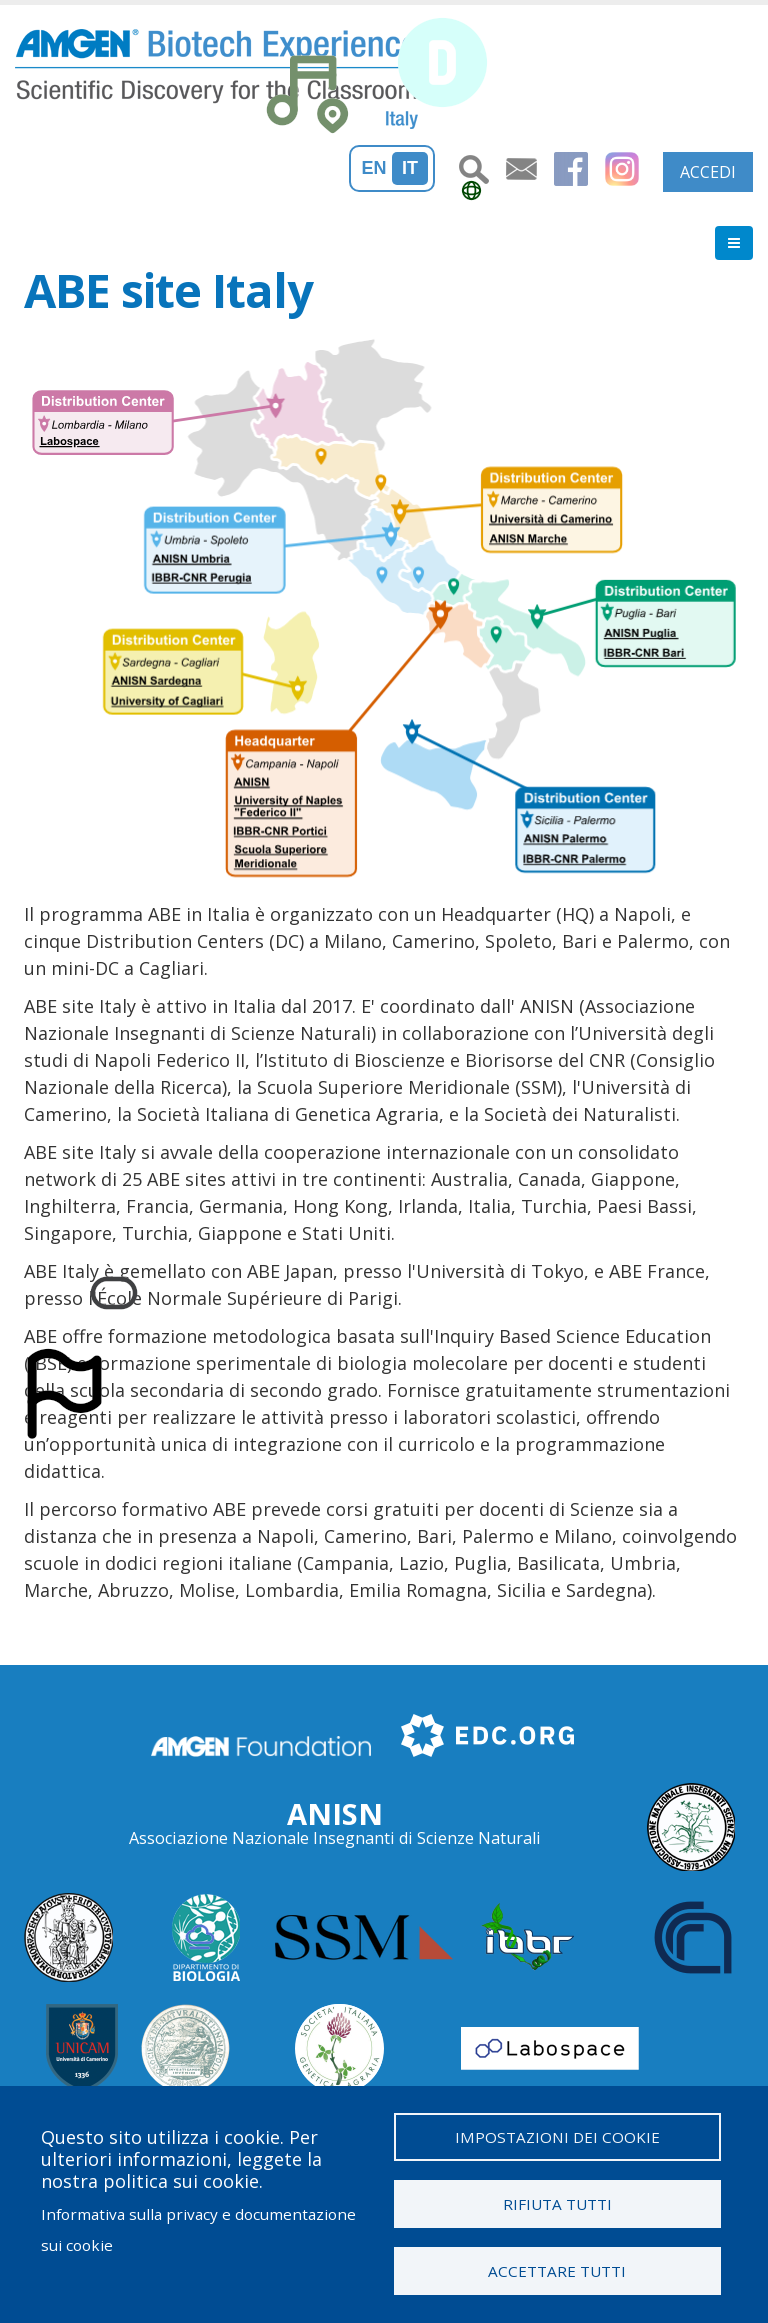 This screenshot has width=768, height=2323. I want to click on view 360-degree panorama, so click(471, 190).